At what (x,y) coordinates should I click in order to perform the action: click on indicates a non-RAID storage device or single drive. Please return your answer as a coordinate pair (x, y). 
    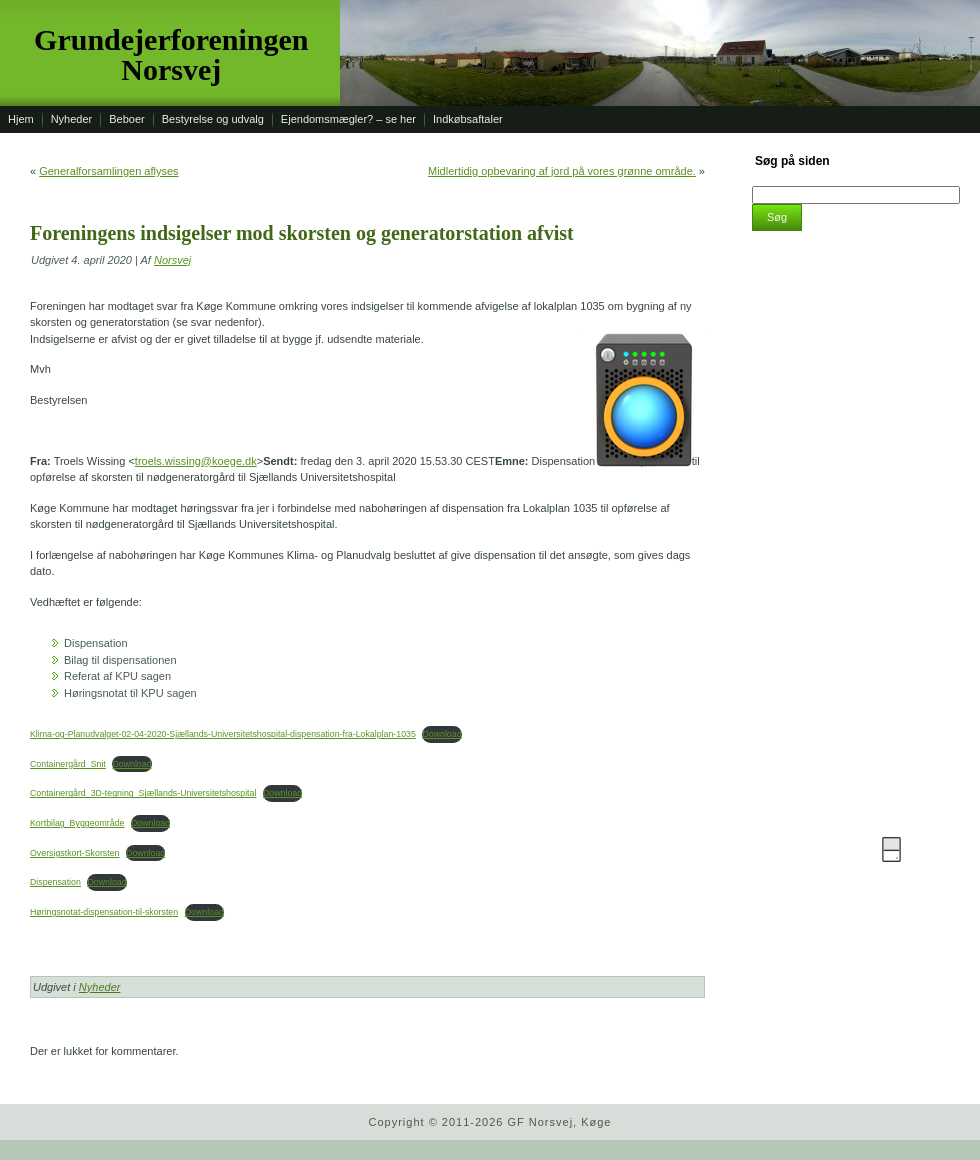
    Looking at the image, I should click on (644, 400).